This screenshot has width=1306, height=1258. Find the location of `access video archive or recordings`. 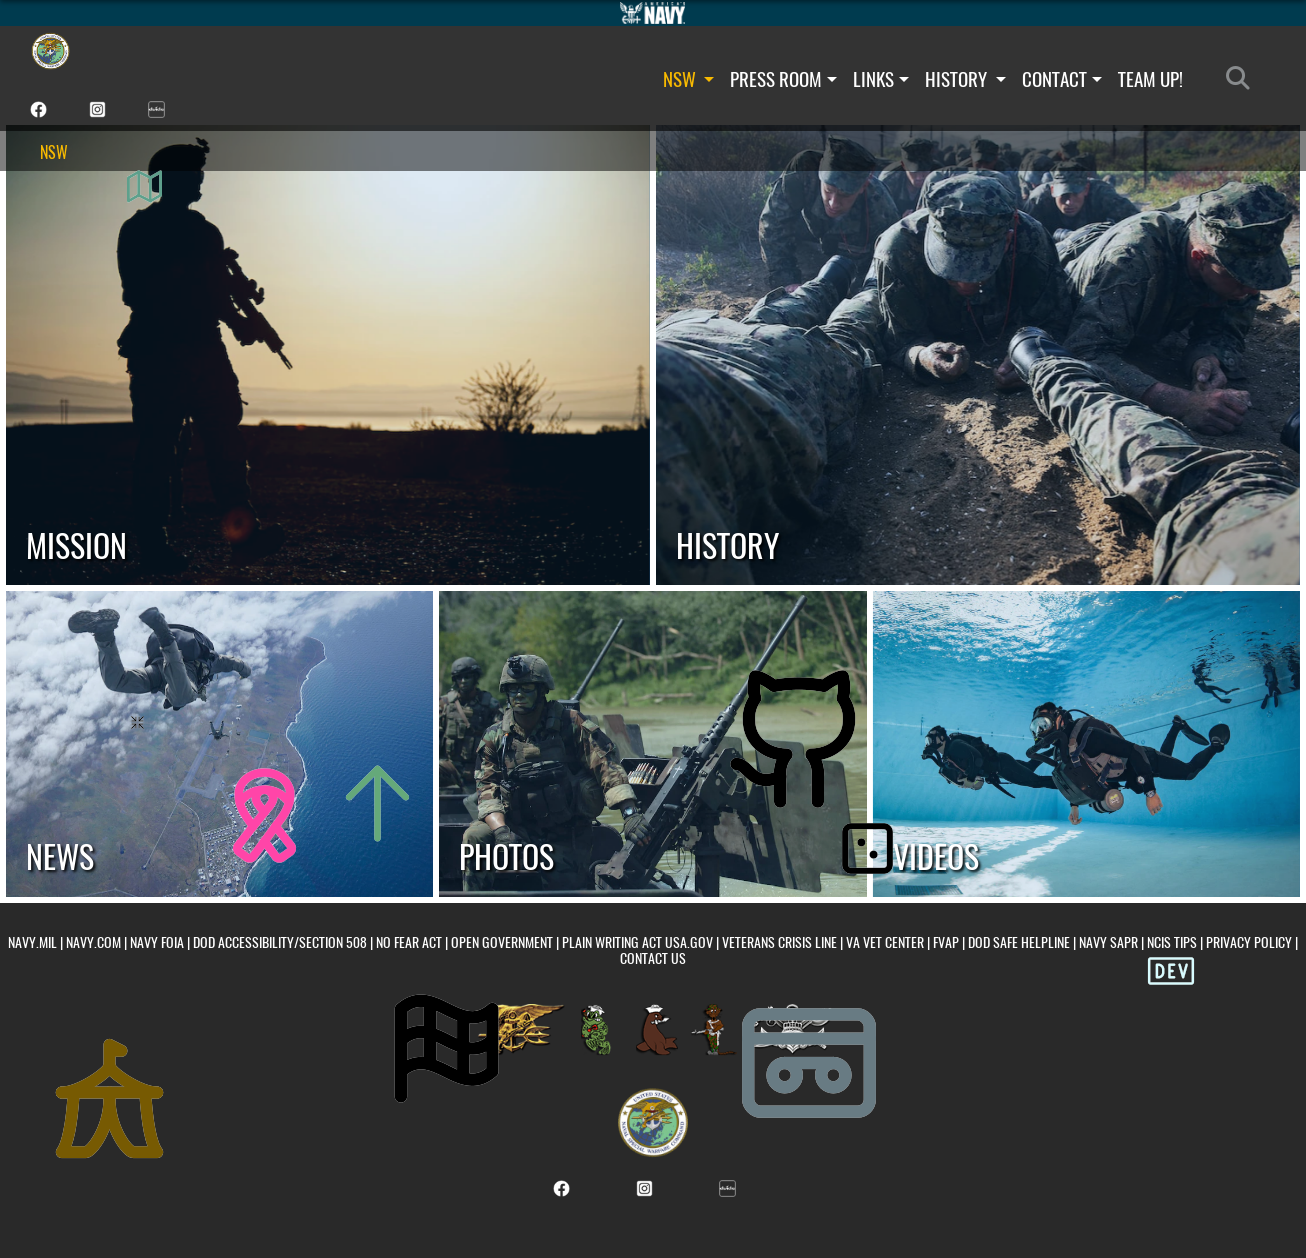

access video archive or recordings is located at coordinates (809, 1063).